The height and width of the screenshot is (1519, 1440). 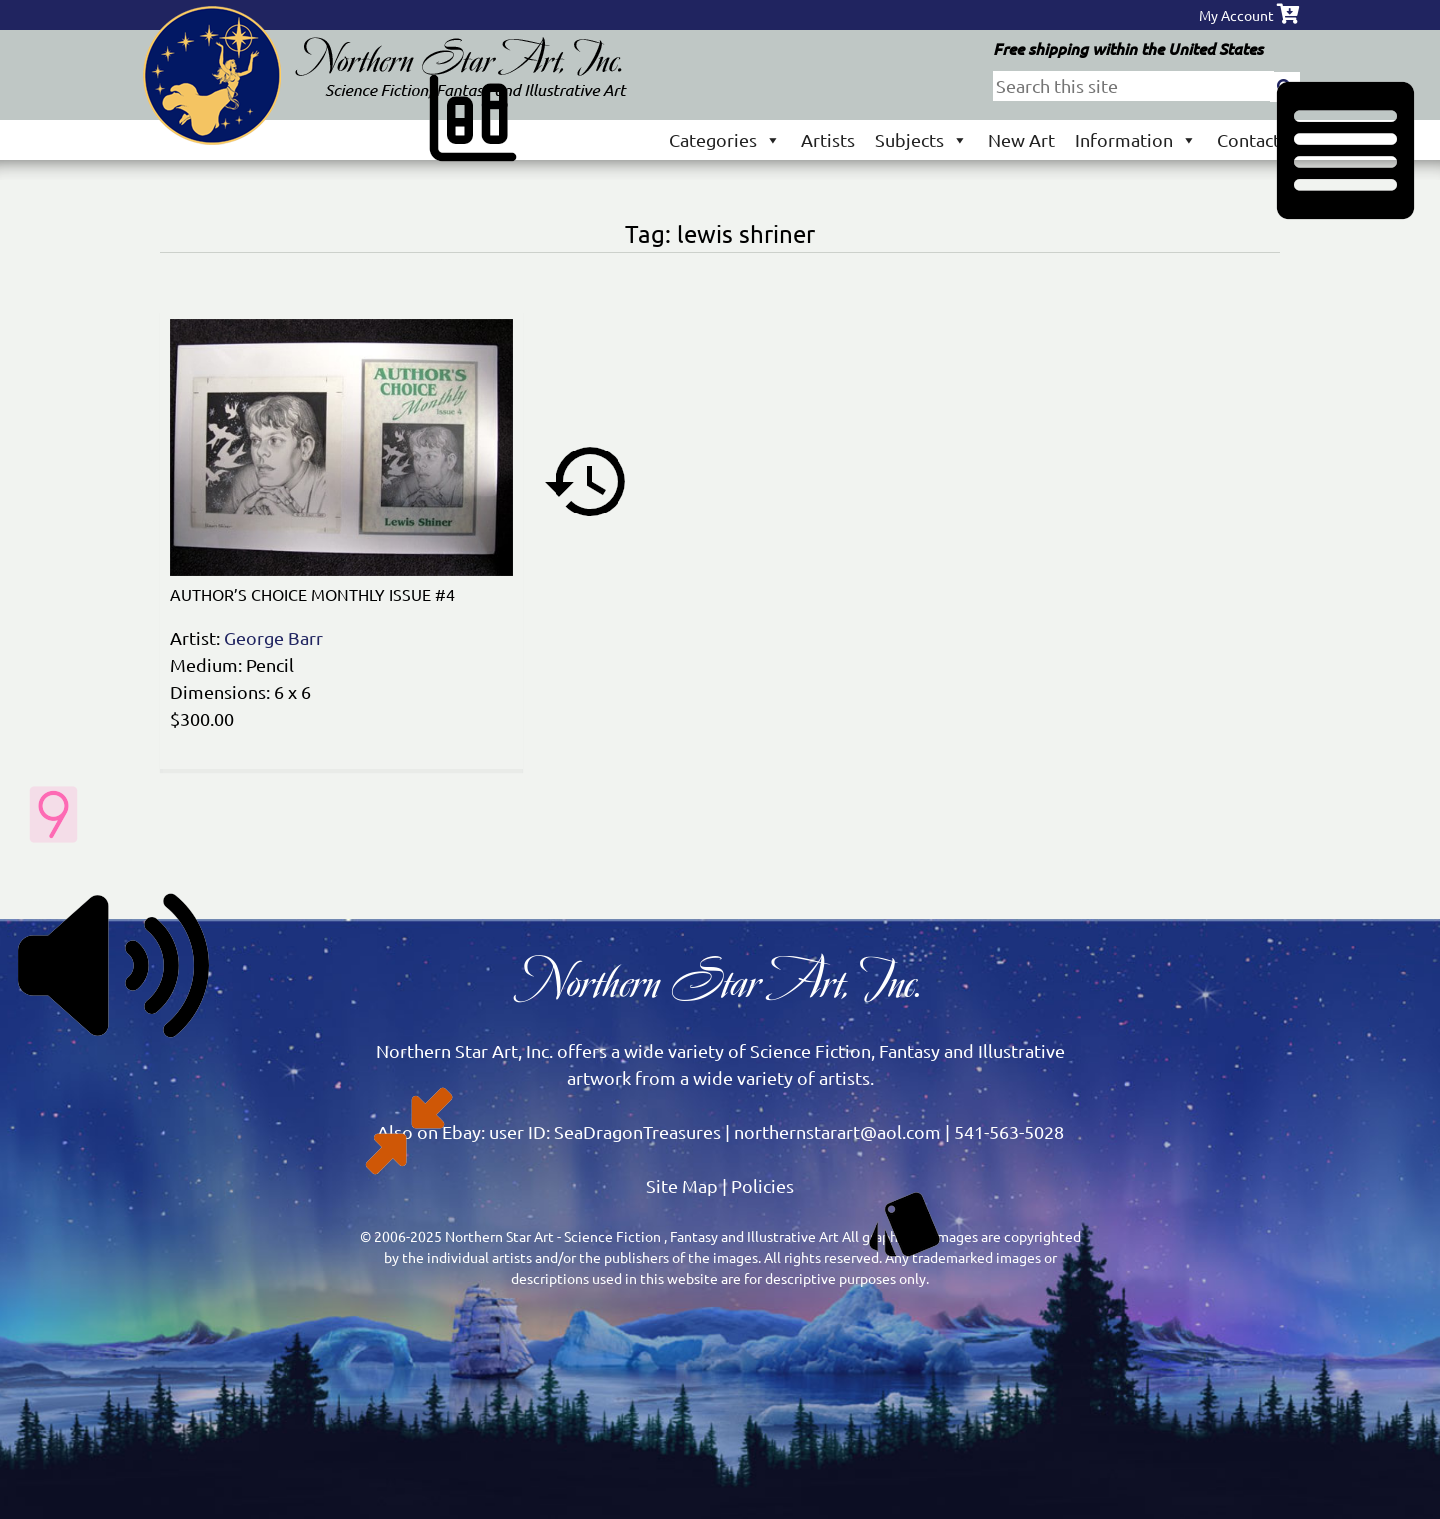 I want to click on indicates the number nine in a sequence or list, so click(x=53, y=814).